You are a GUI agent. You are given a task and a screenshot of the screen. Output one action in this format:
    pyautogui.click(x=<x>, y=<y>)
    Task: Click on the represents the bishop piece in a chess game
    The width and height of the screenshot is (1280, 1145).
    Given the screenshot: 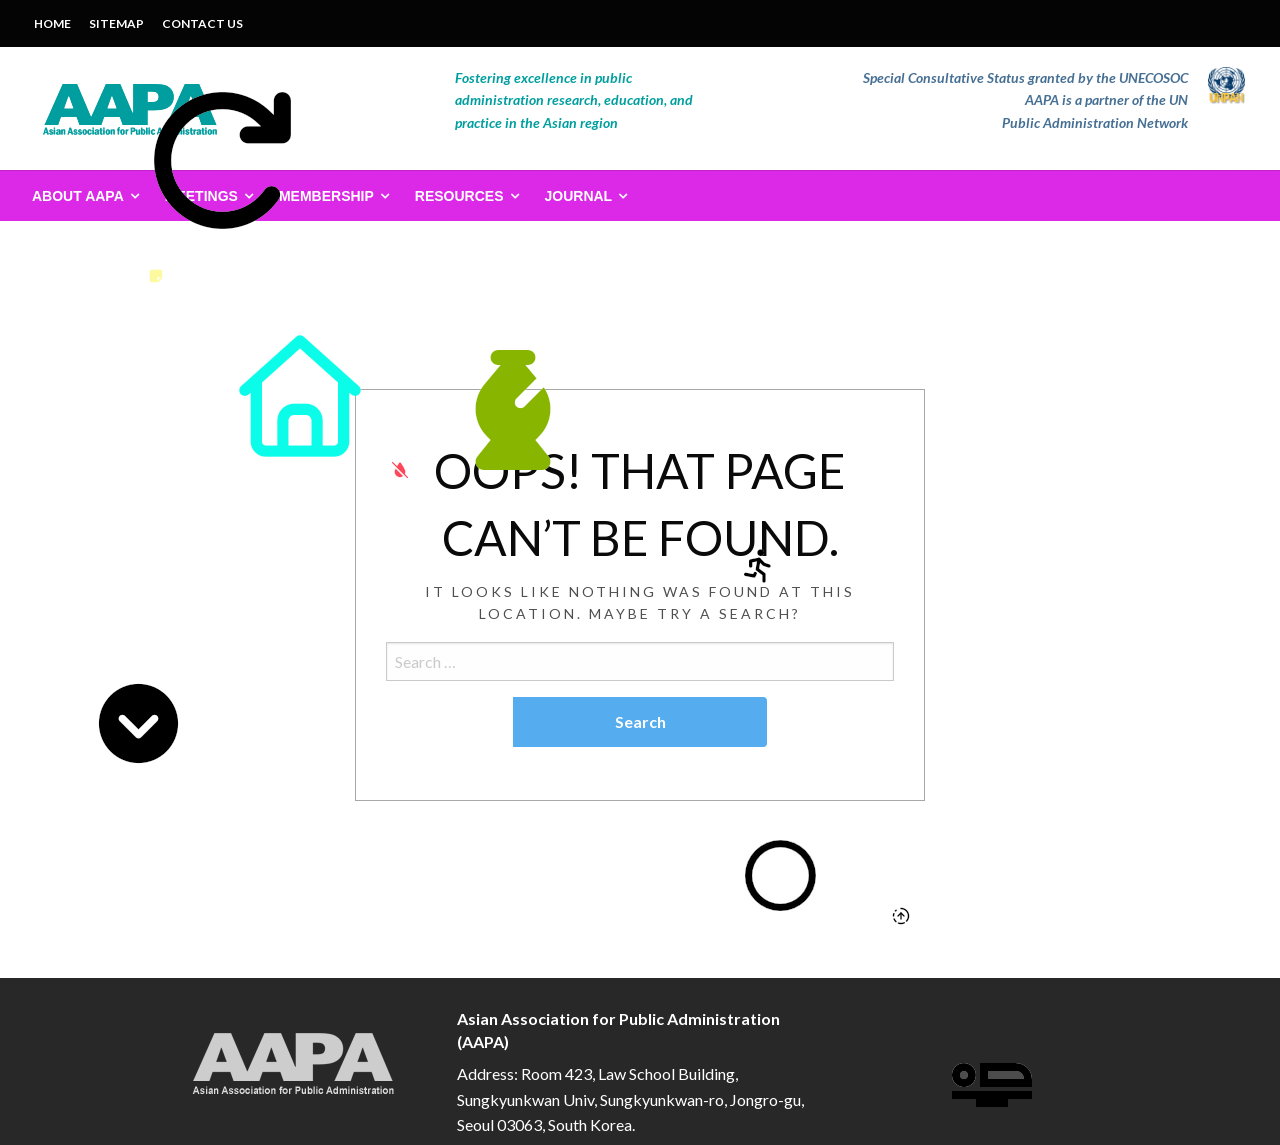 What is the action you would take?
    pyautogui.click(x=513, y=410)
    